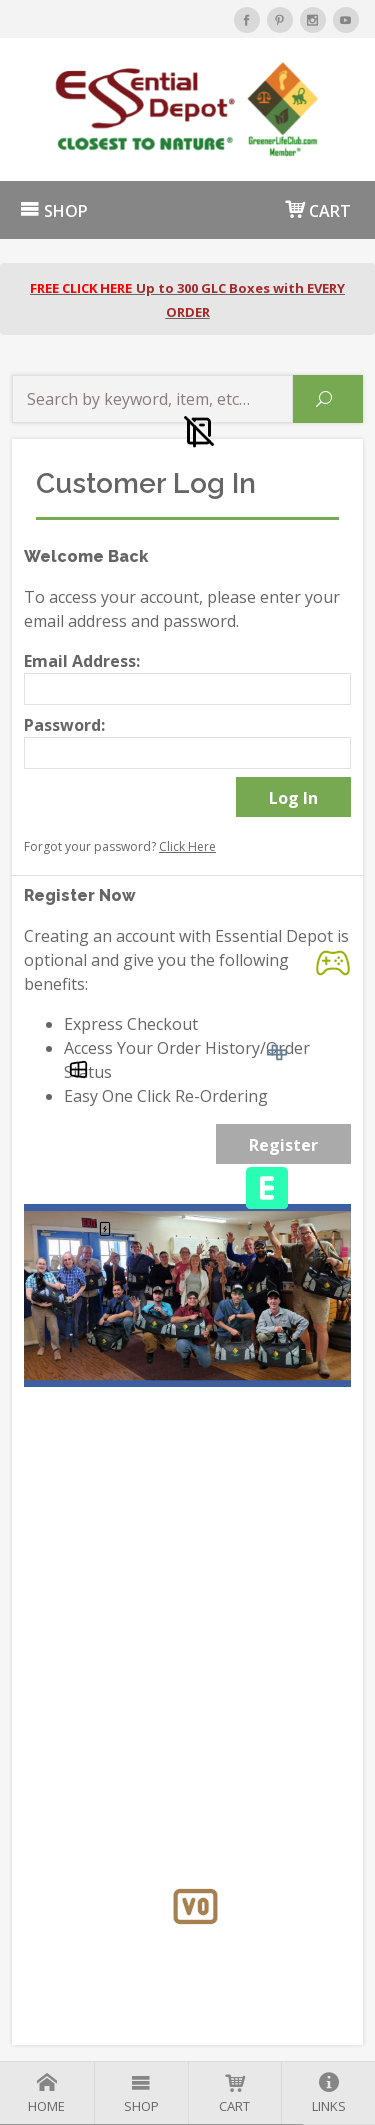  What do you see at coordinates (199, 431) in the screenshot?
I see `notebook feature is disabled or unavailable` at bounding box center [199, 431].